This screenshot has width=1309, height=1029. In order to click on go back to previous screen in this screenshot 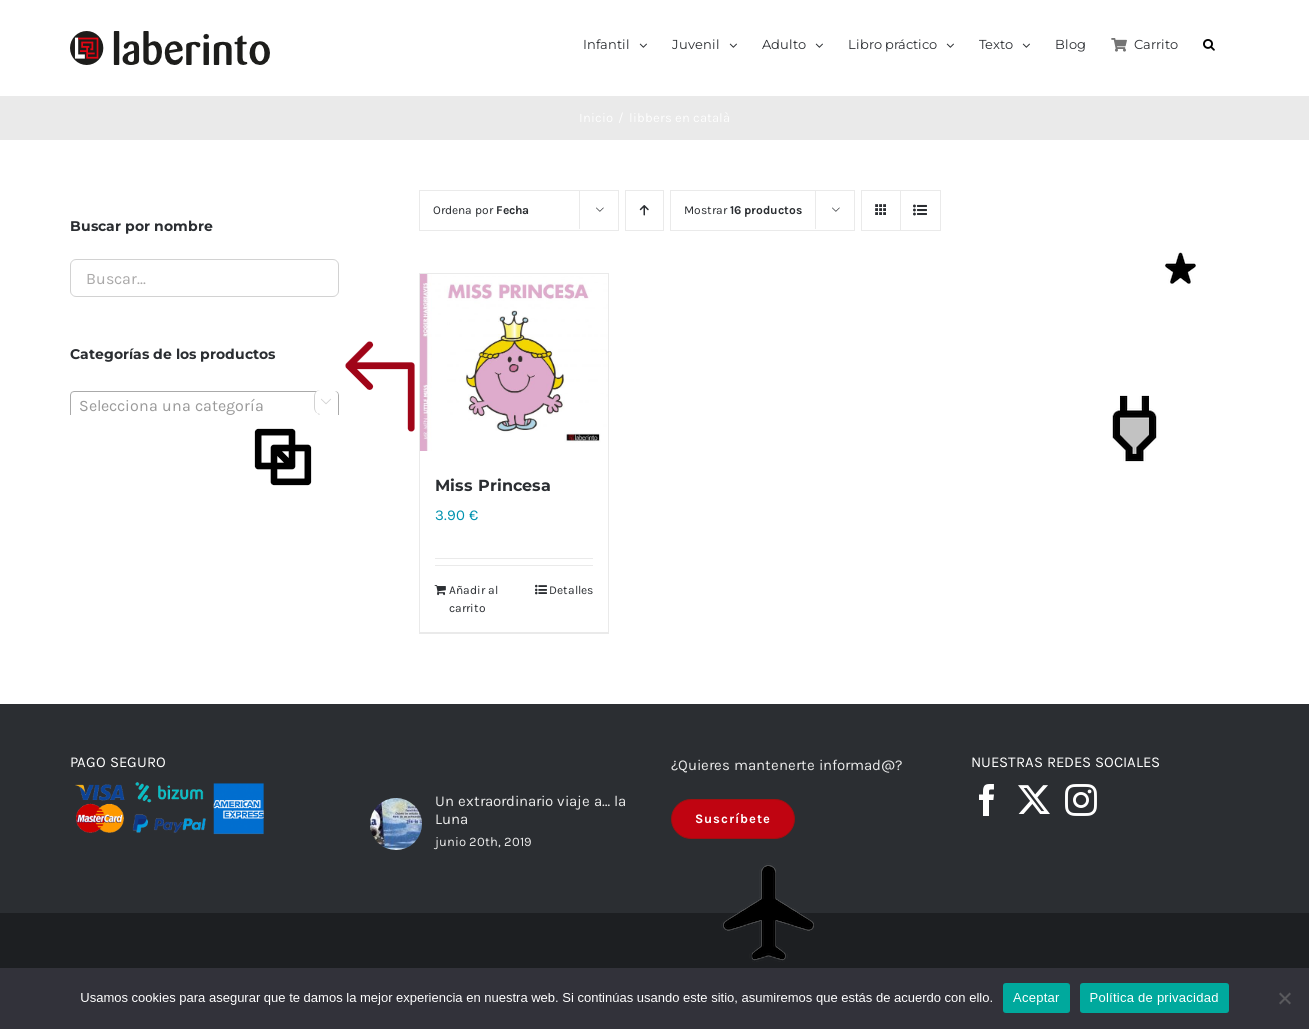, I will do `click(383, 386)`.